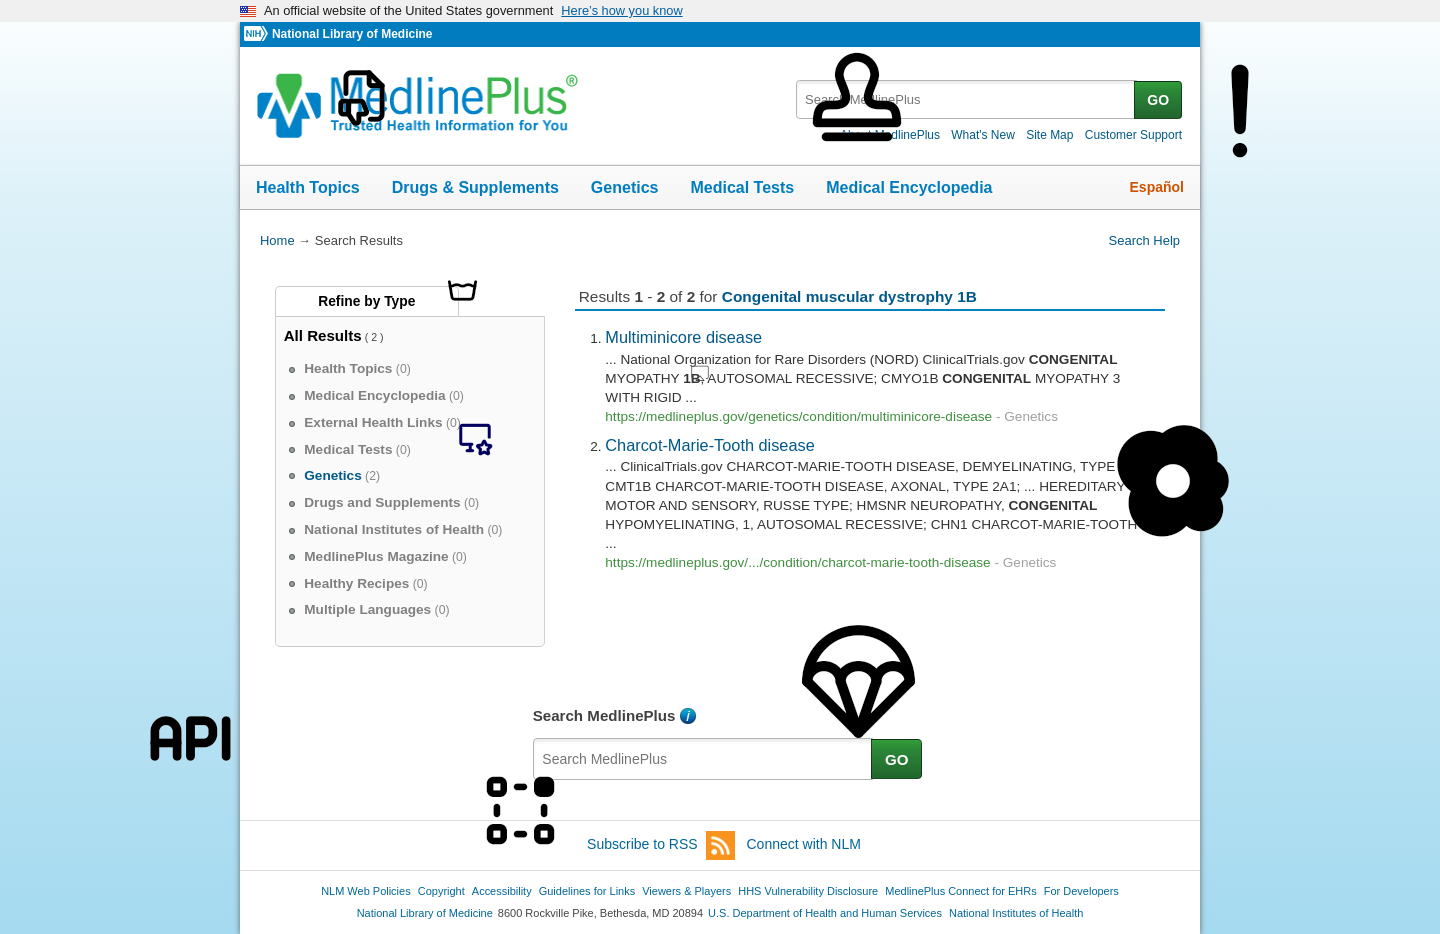  What do you see at coordinates (190, 738) in the screenshot?
I see `access API settings or documentation` at bounding box center [190, 738].